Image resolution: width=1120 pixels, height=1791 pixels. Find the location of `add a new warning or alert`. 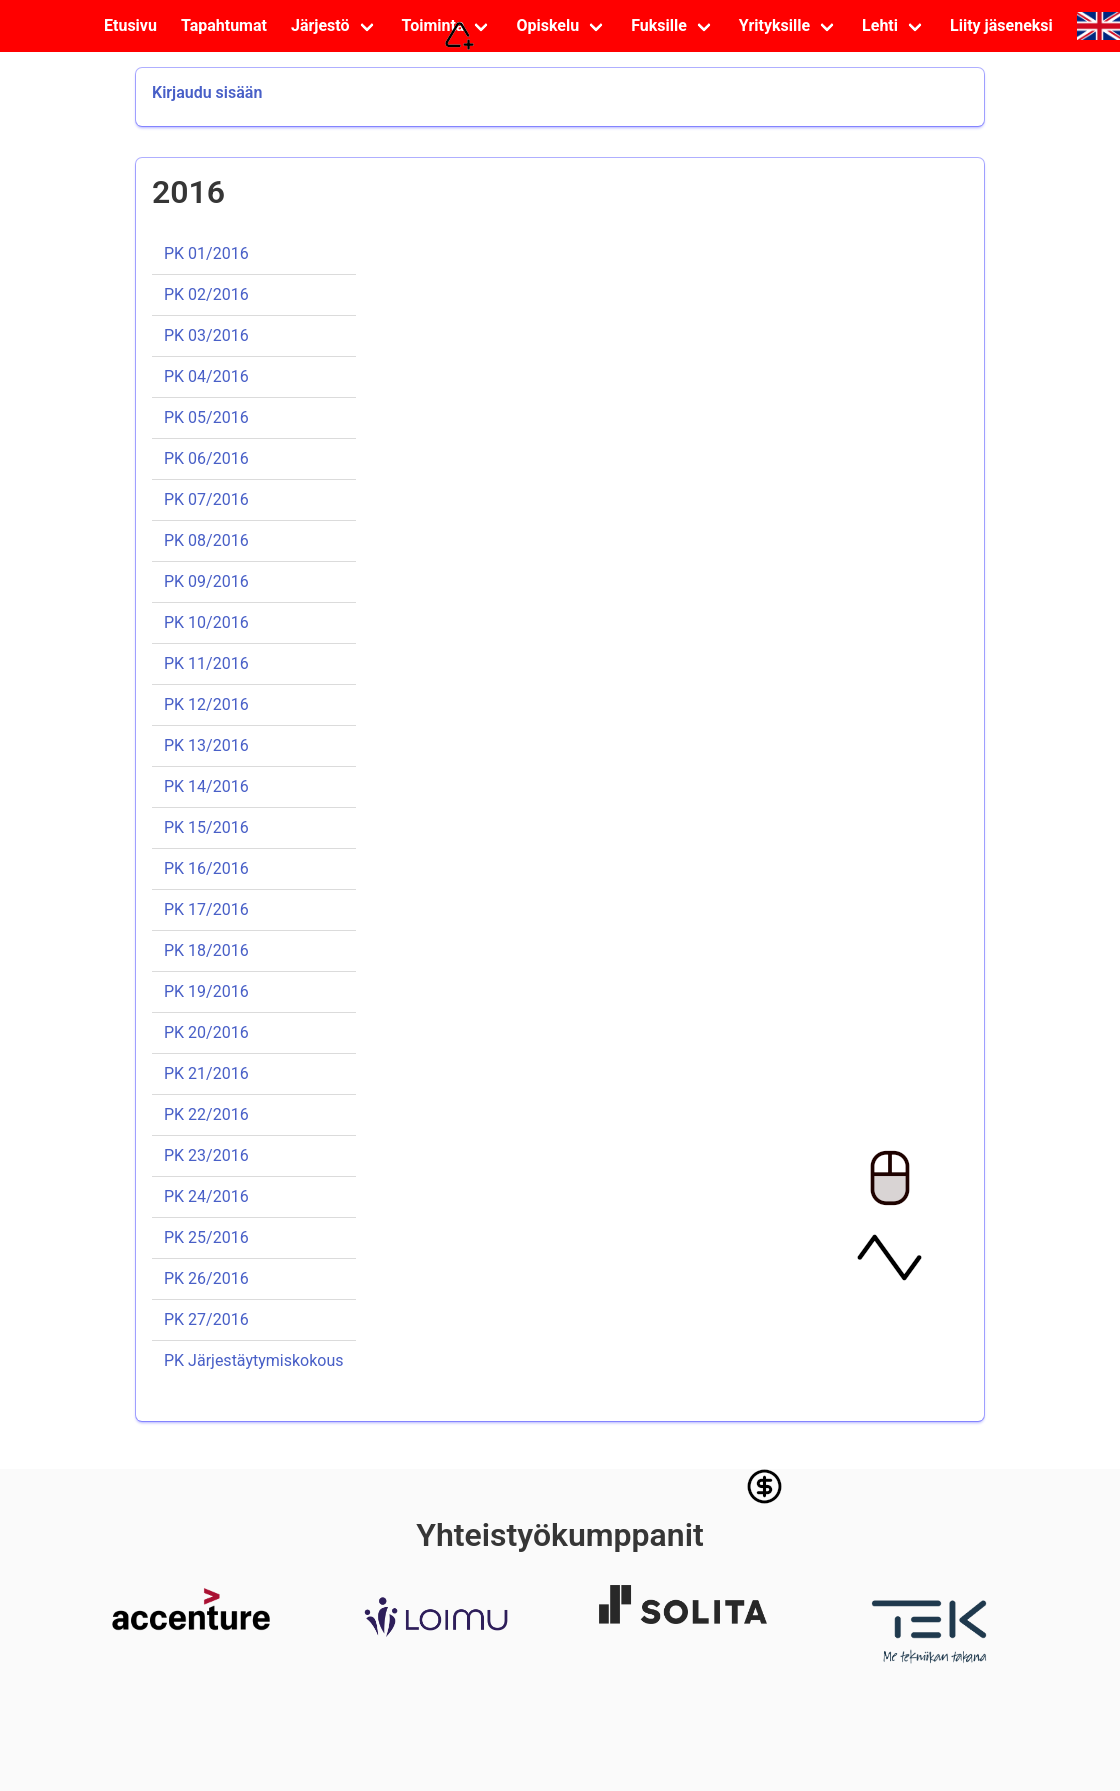

add a new warning or alert is located at coordinates (459, 35).